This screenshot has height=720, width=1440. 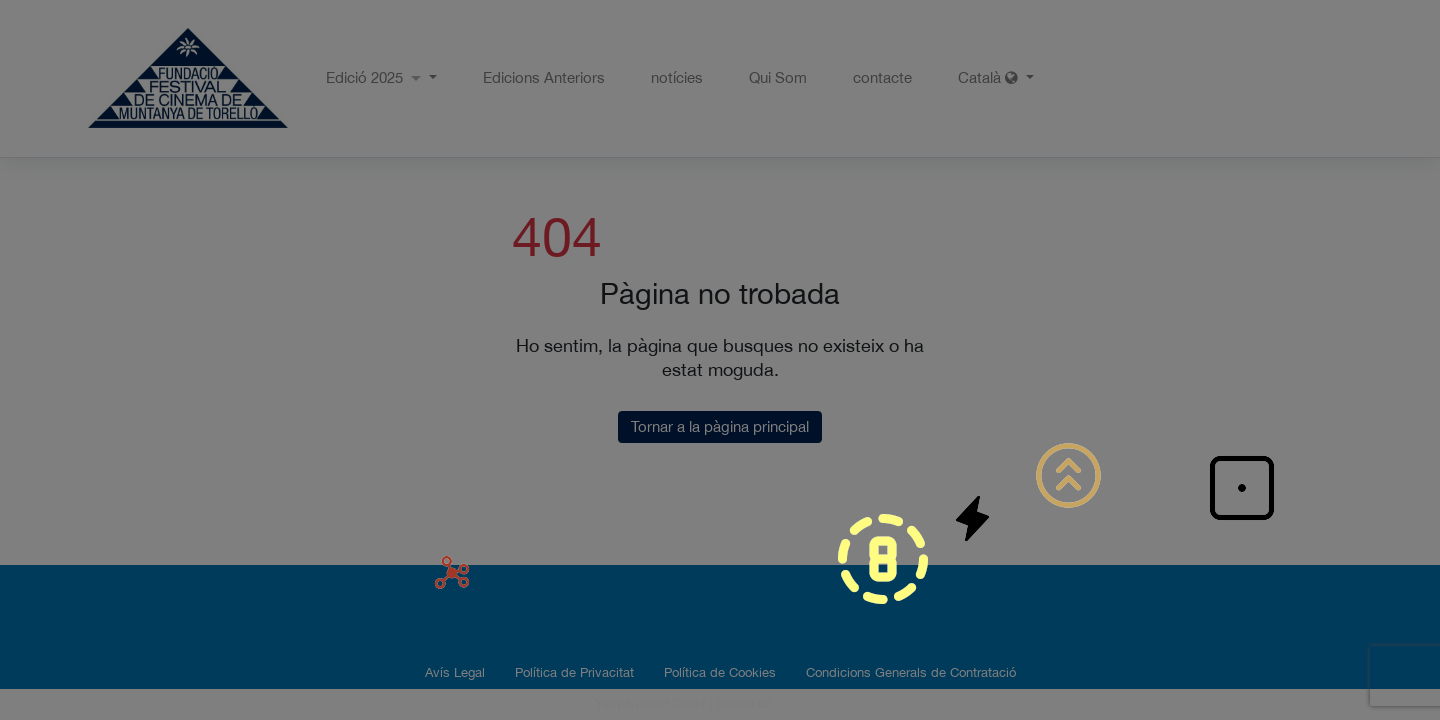 I want to click on roll the dice or generate a random result, so click(x=1242, y=488).